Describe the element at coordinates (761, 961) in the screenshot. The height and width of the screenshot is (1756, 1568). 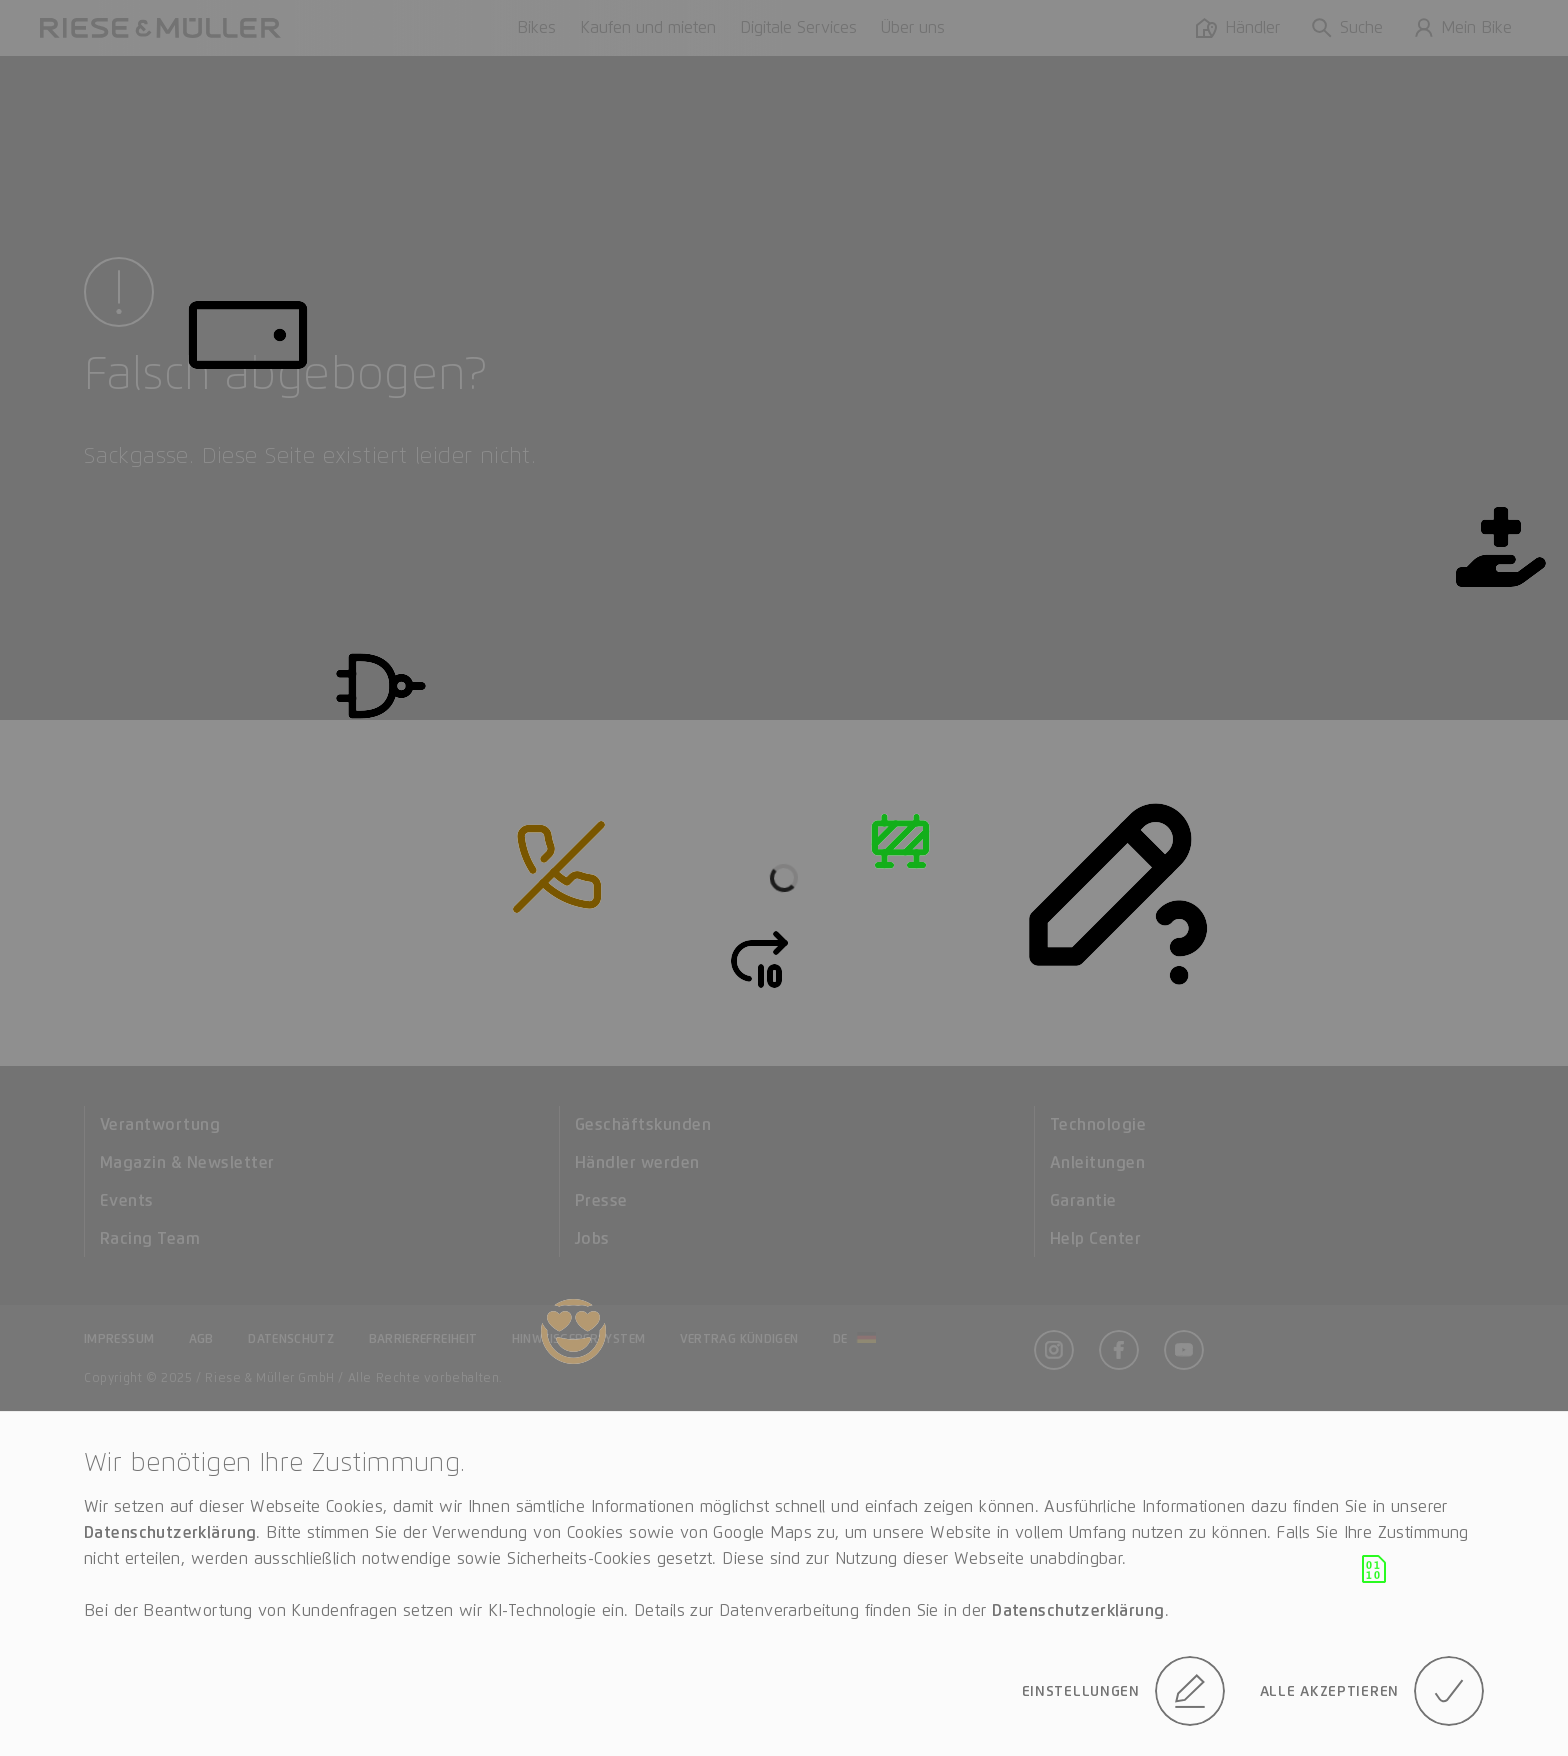
I see `skip forward 10 seconds` at that location.